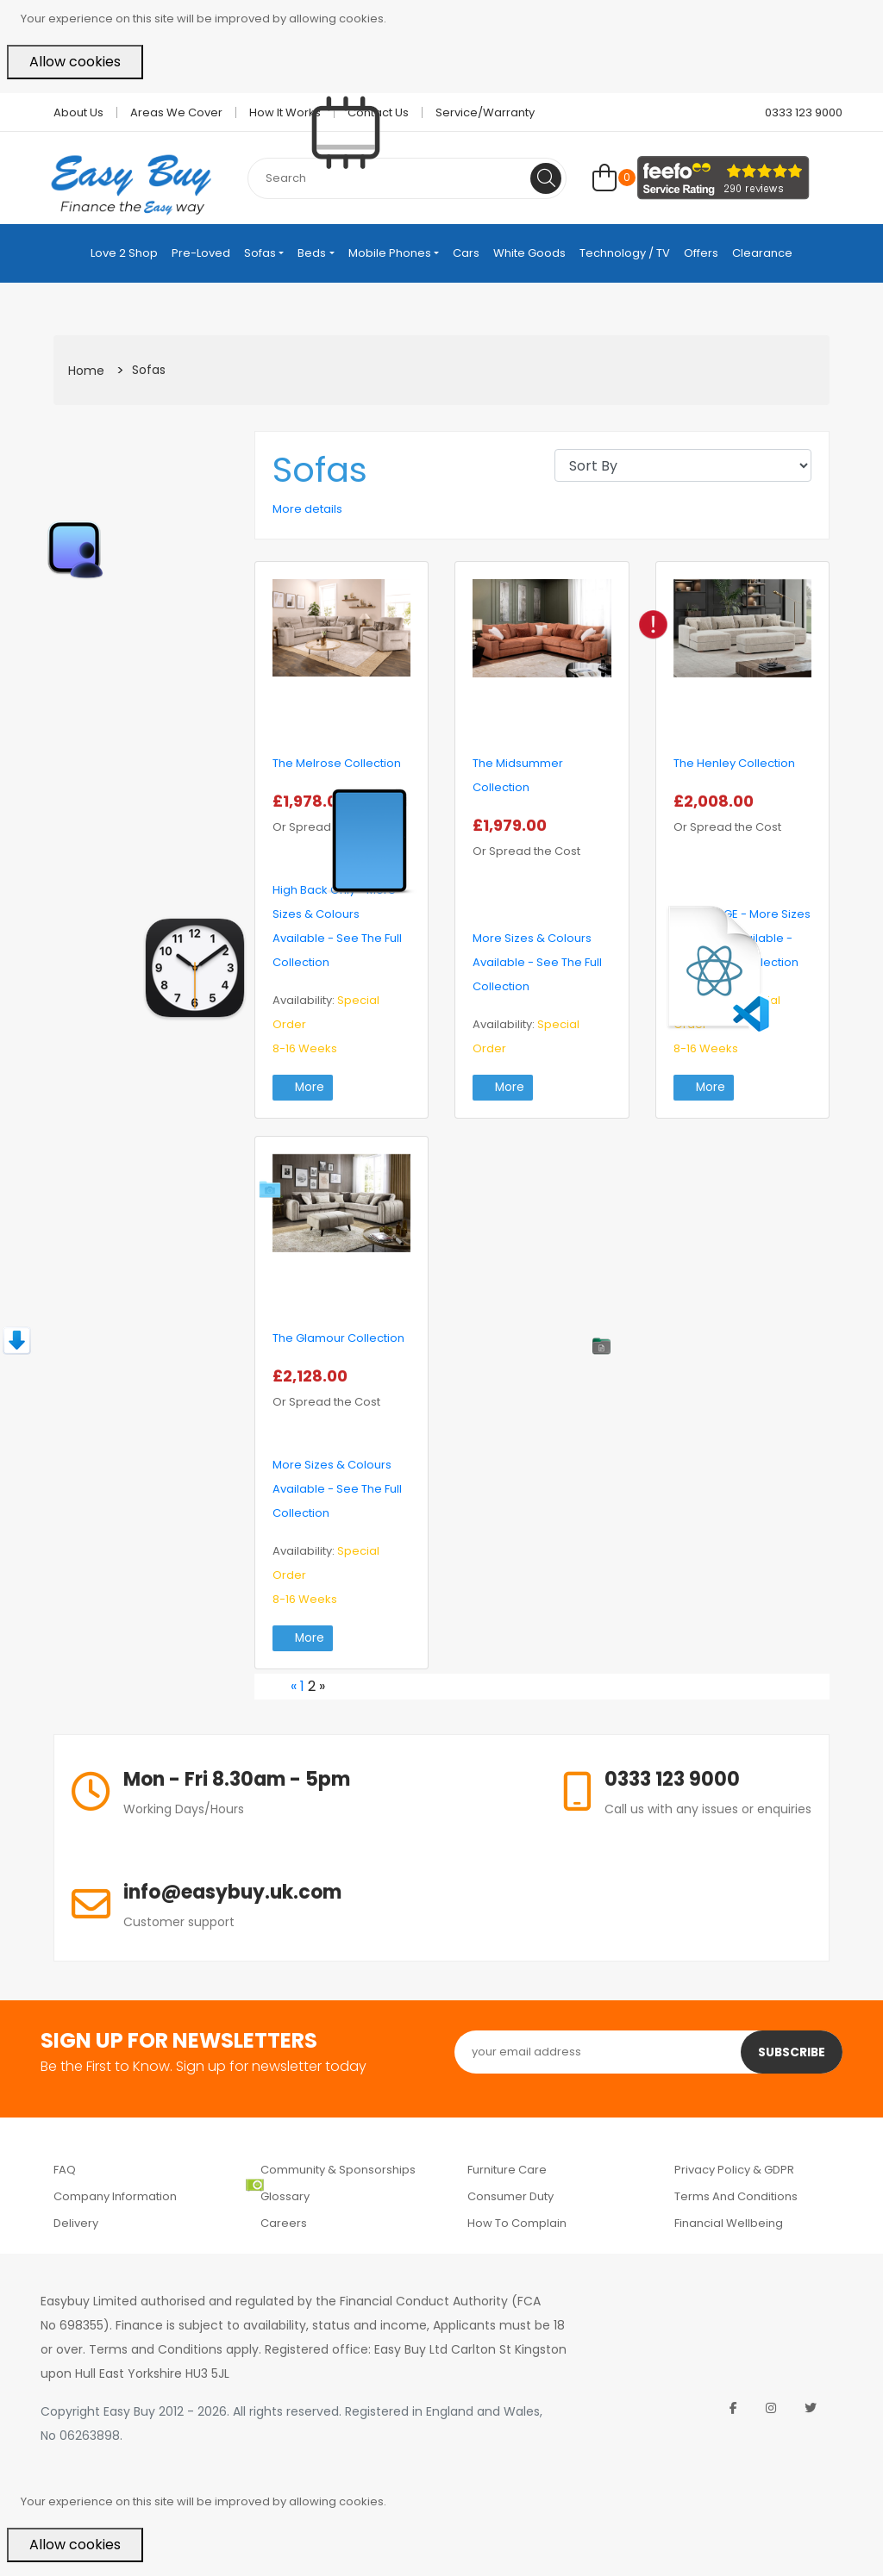 The width and height of the screenshot is (883, 2576). Describe the element at coordinates (16, 1340) in the screenshot. I see `download a file or content` at that location.